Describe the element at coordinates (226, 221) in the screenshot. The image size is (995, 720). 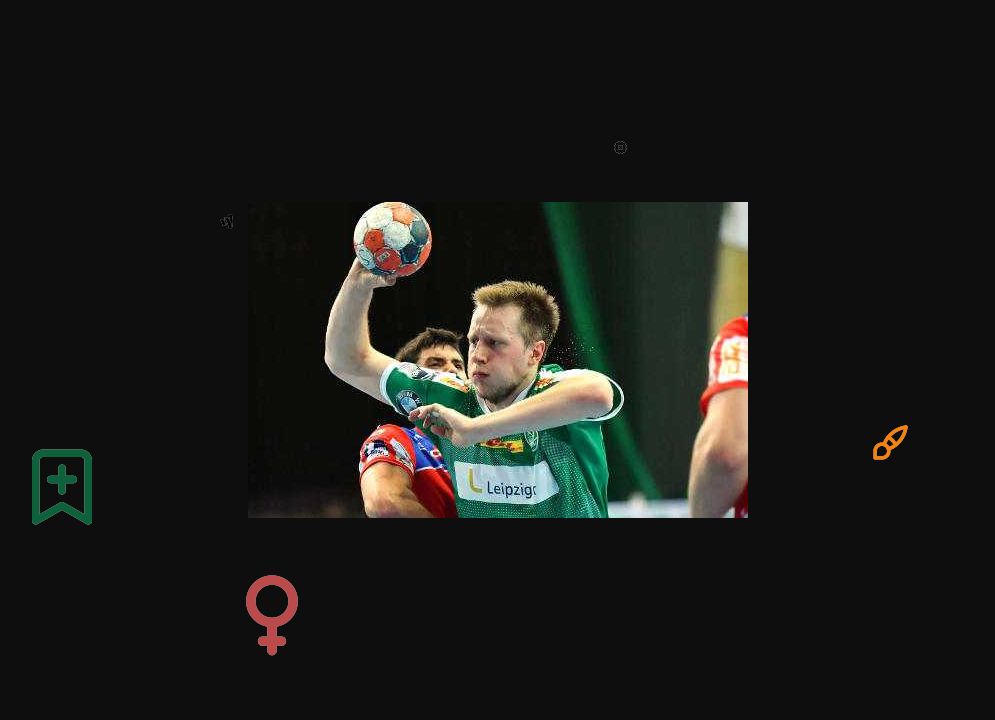
I see `access google wallet for payments` at that location.